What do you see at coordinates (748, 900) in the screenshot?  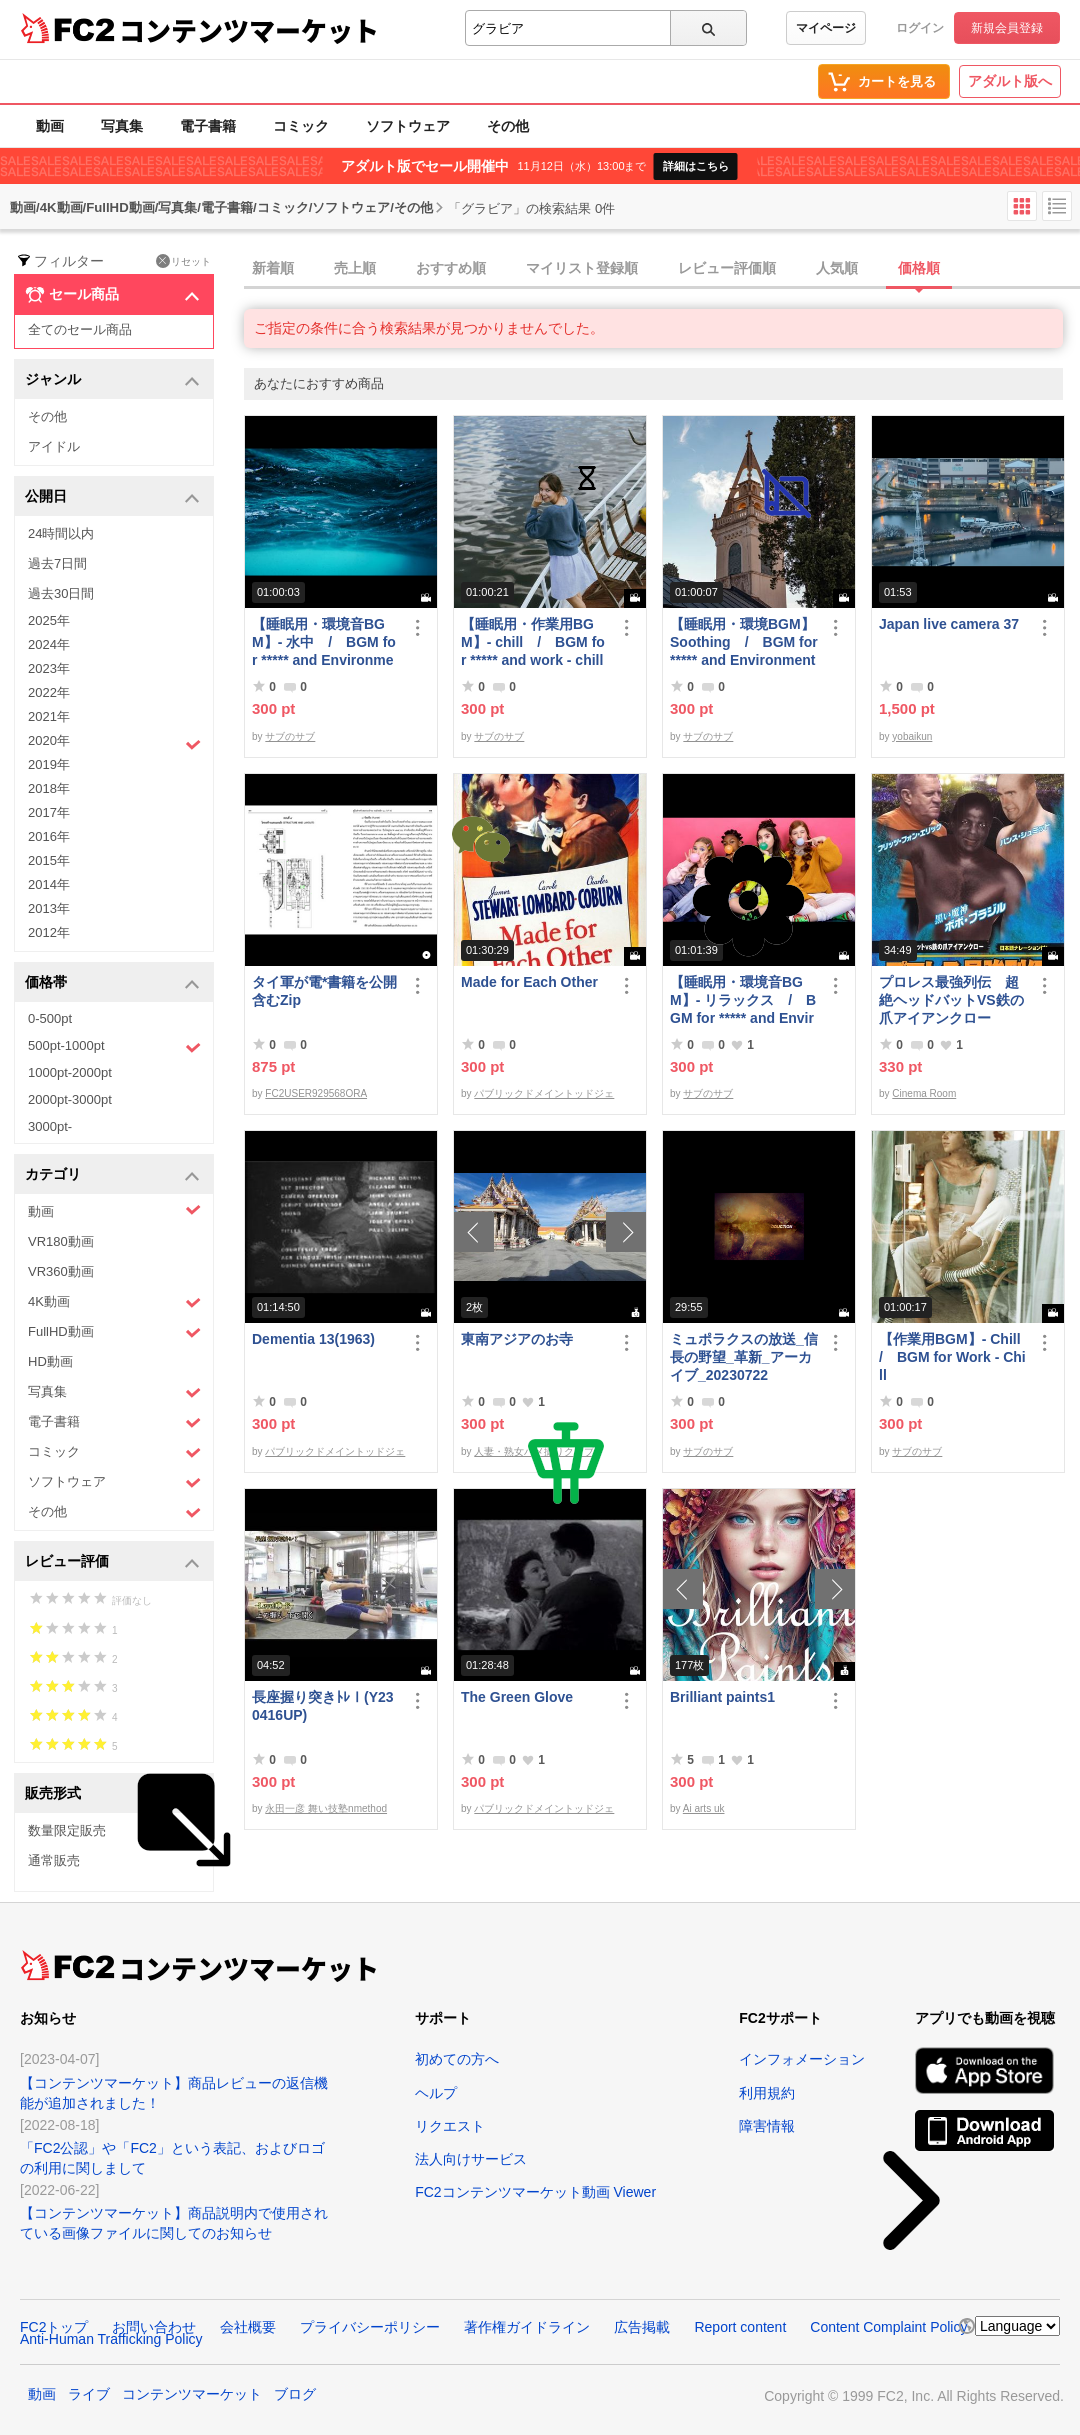 I see `access garden or plant care features` at bounding box center [748, 900].